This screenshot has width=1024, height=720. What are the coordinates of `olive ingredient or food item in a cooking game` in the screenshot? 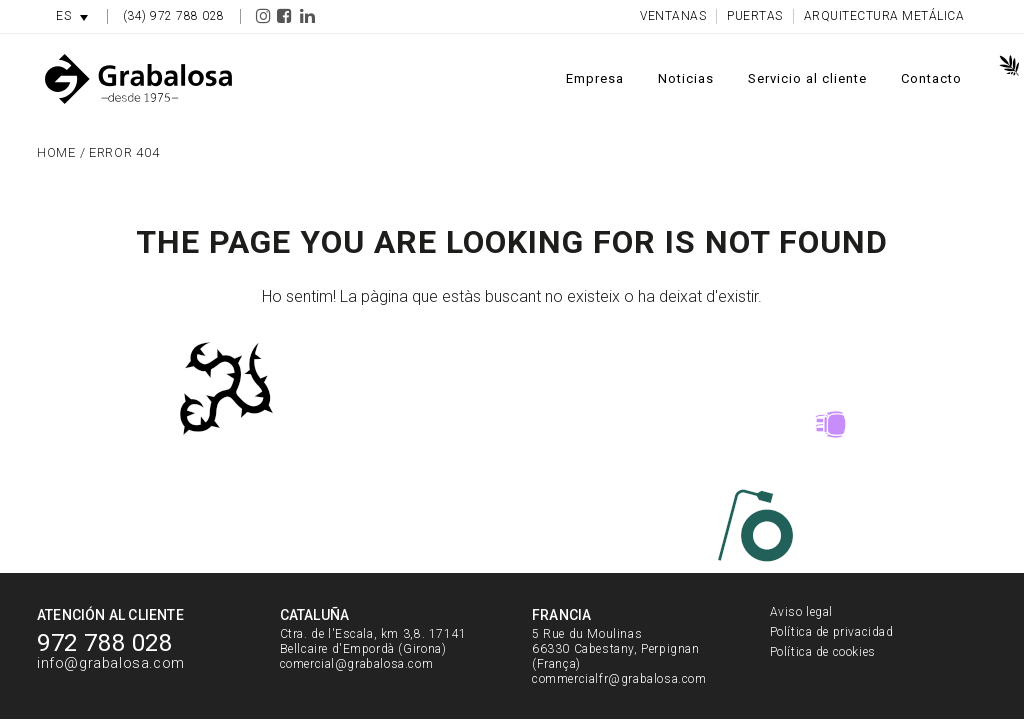 It's located at (1009, 65).